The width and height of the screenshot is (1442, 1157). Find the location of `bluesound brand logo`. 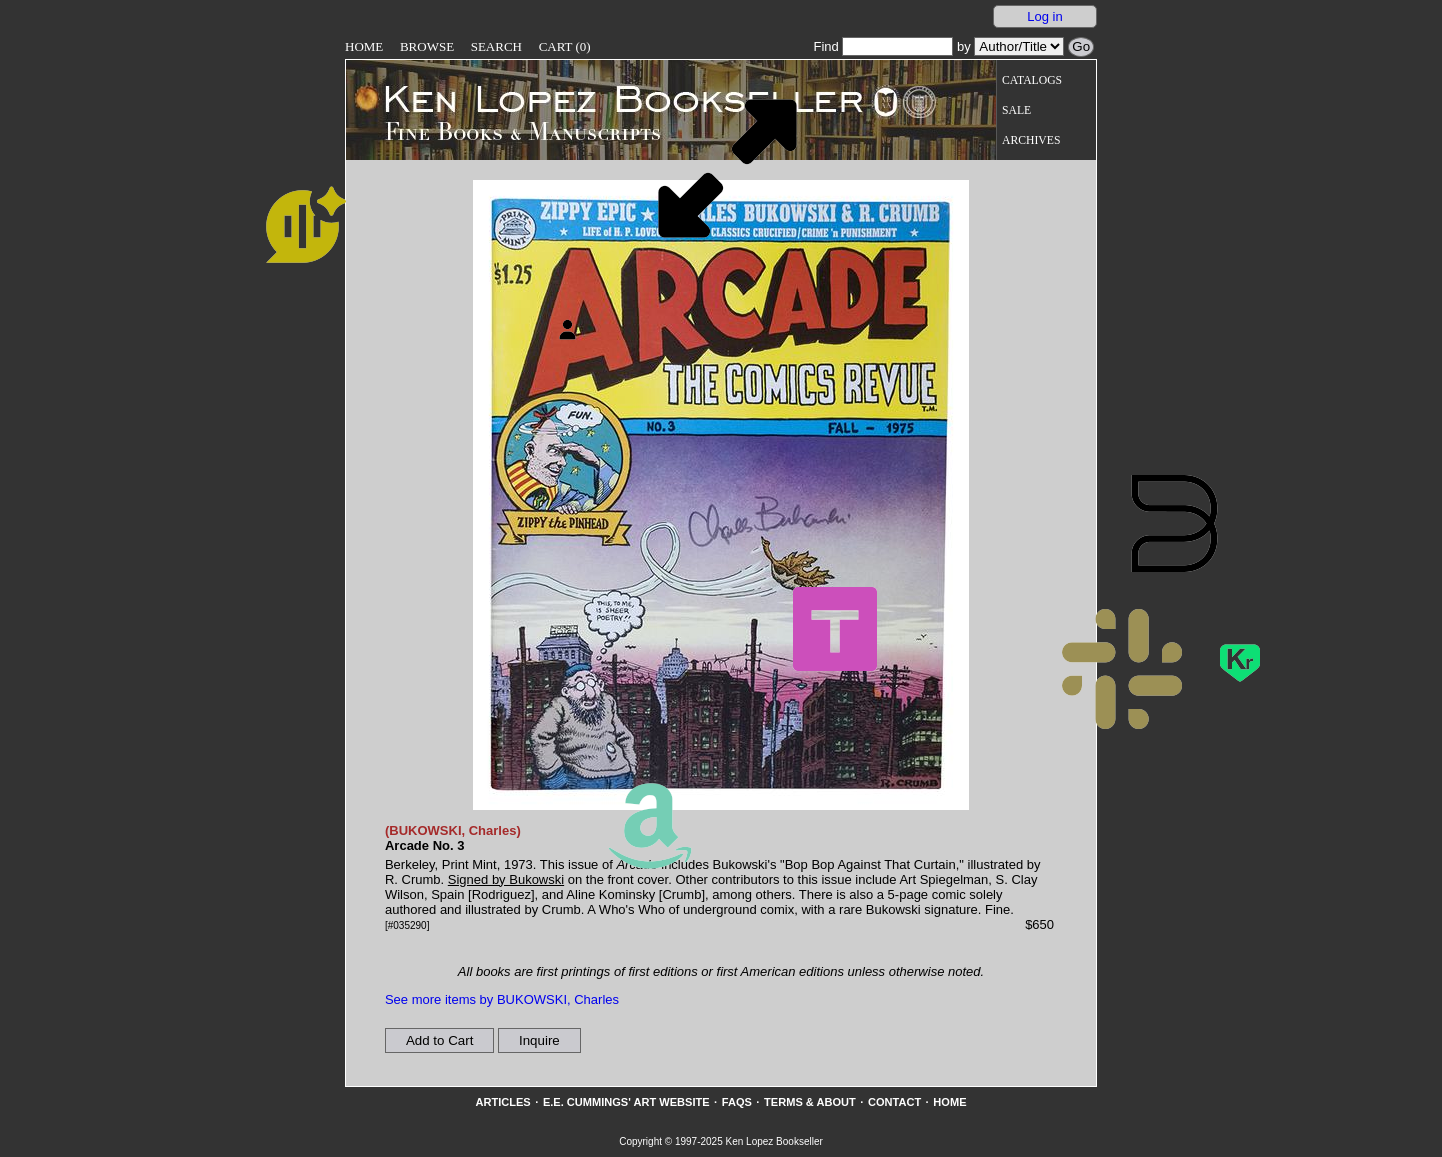

bluesound brand logo is located at coordinates (1174, 523).